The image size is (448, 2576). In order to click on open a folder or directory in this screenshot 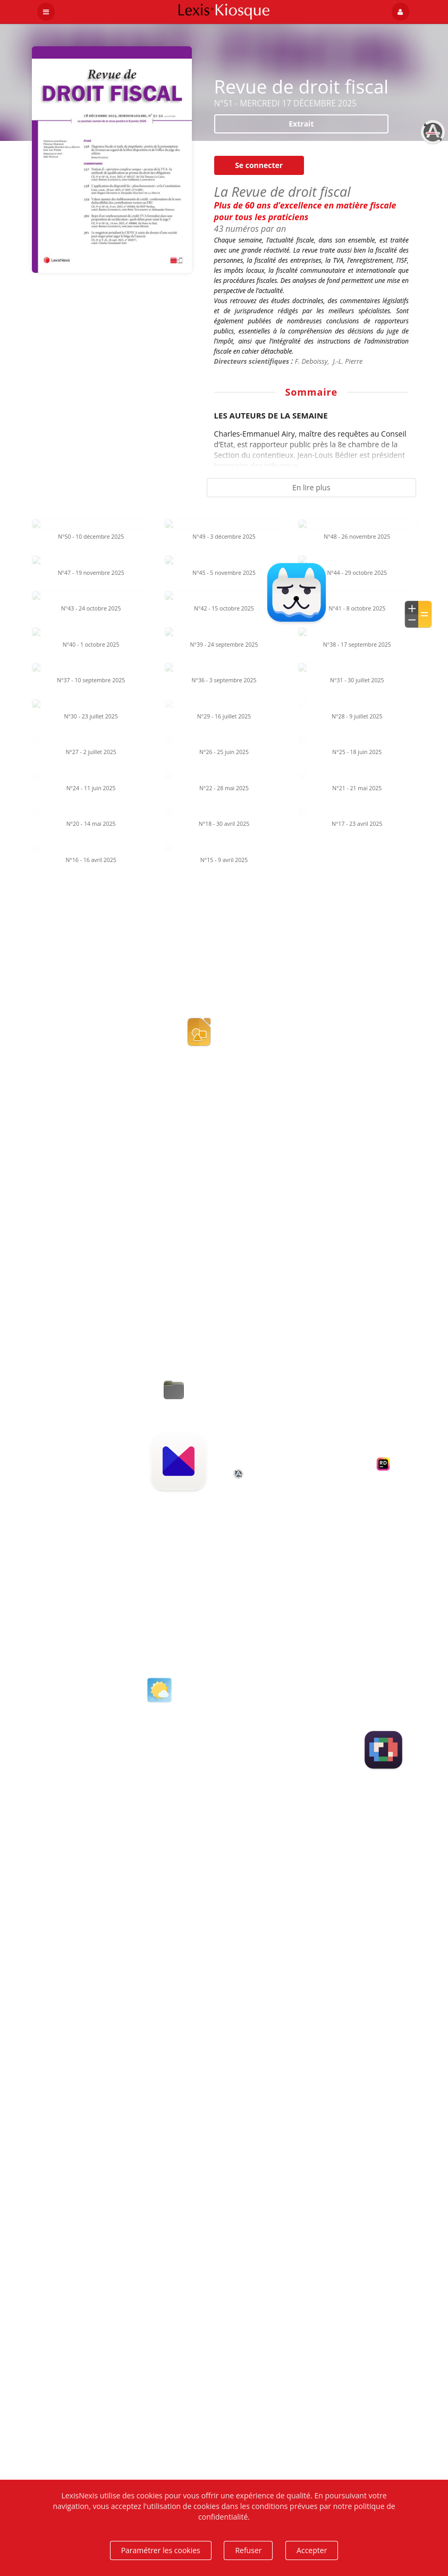, I will do `click(174, 1390)`.